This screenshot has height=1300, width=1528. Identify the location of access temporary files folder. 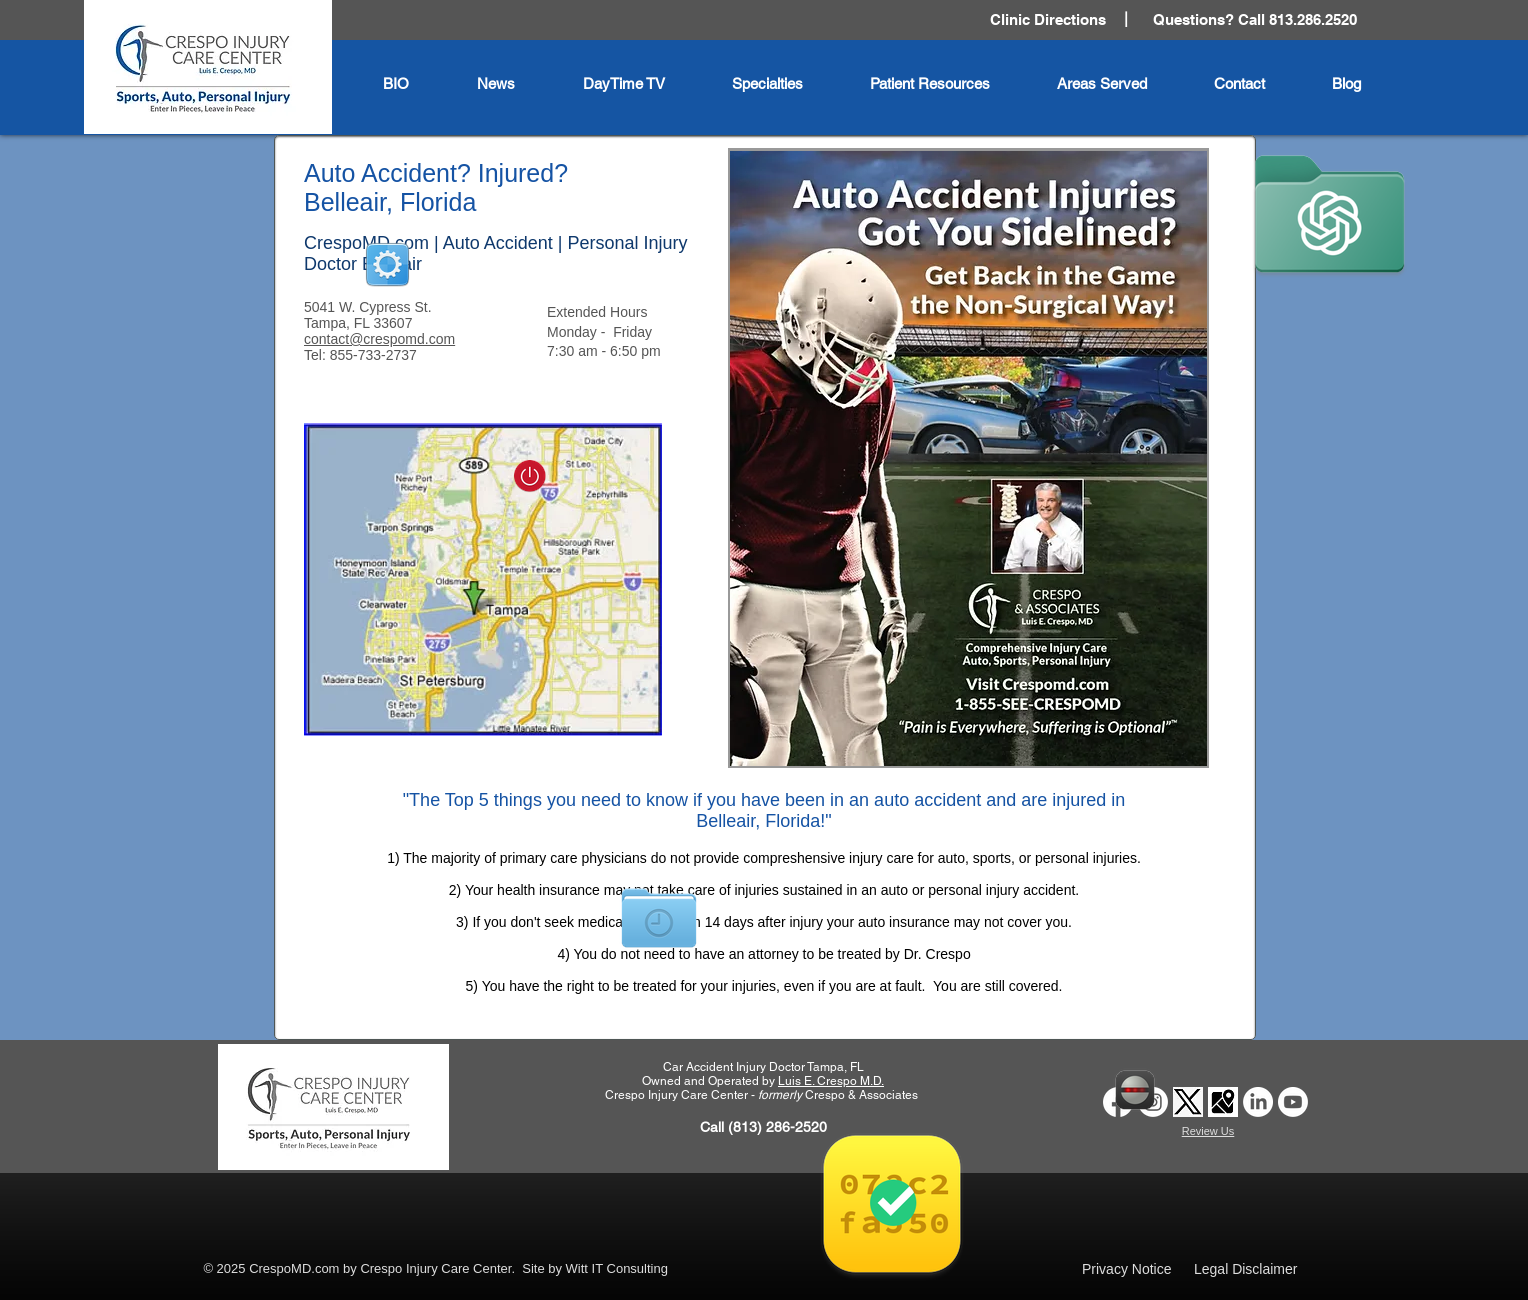
(659, 918).